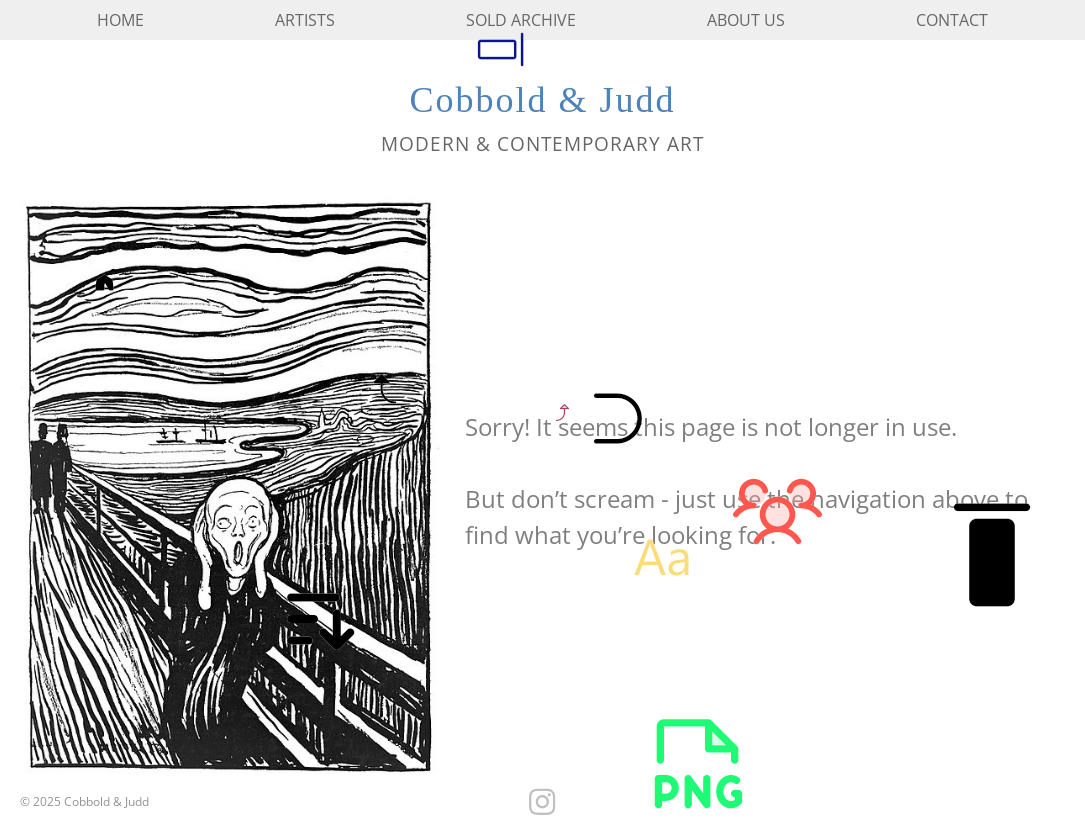 The height and width of the screenshot is (837, 1085). I want to click on align object to top edge, so click(992, 553).